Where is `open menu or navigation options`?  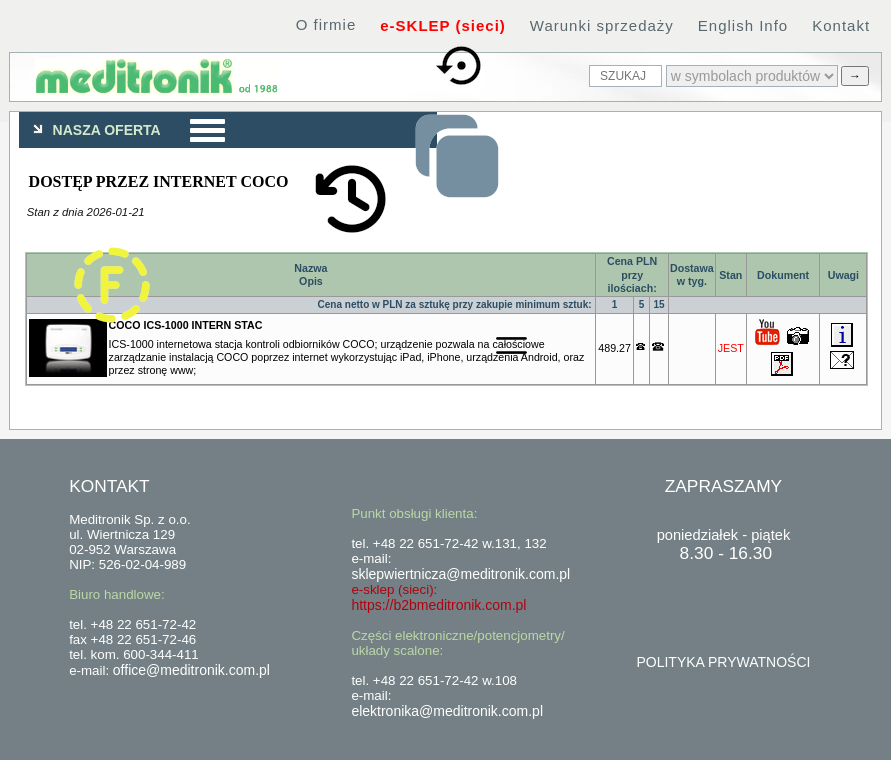
open menu or navigation options is located at coordinates (511, 345).